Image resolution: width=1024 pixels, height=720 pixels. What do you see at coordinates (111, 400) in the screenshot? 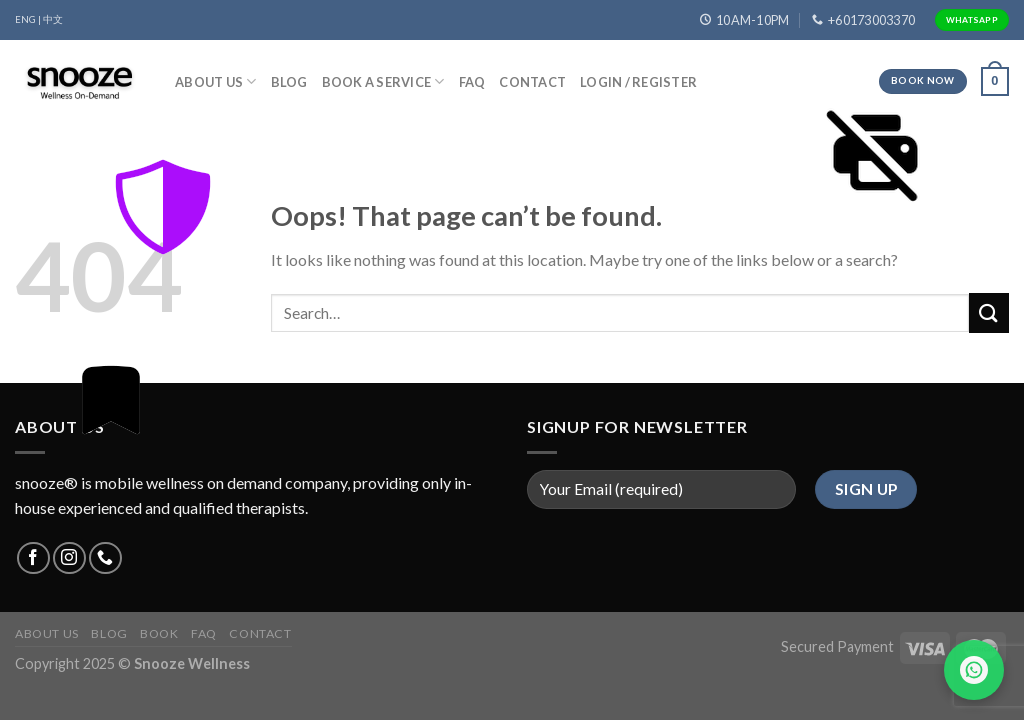
I see `save this item to your bookmarks` at bounding box center [111, 400].